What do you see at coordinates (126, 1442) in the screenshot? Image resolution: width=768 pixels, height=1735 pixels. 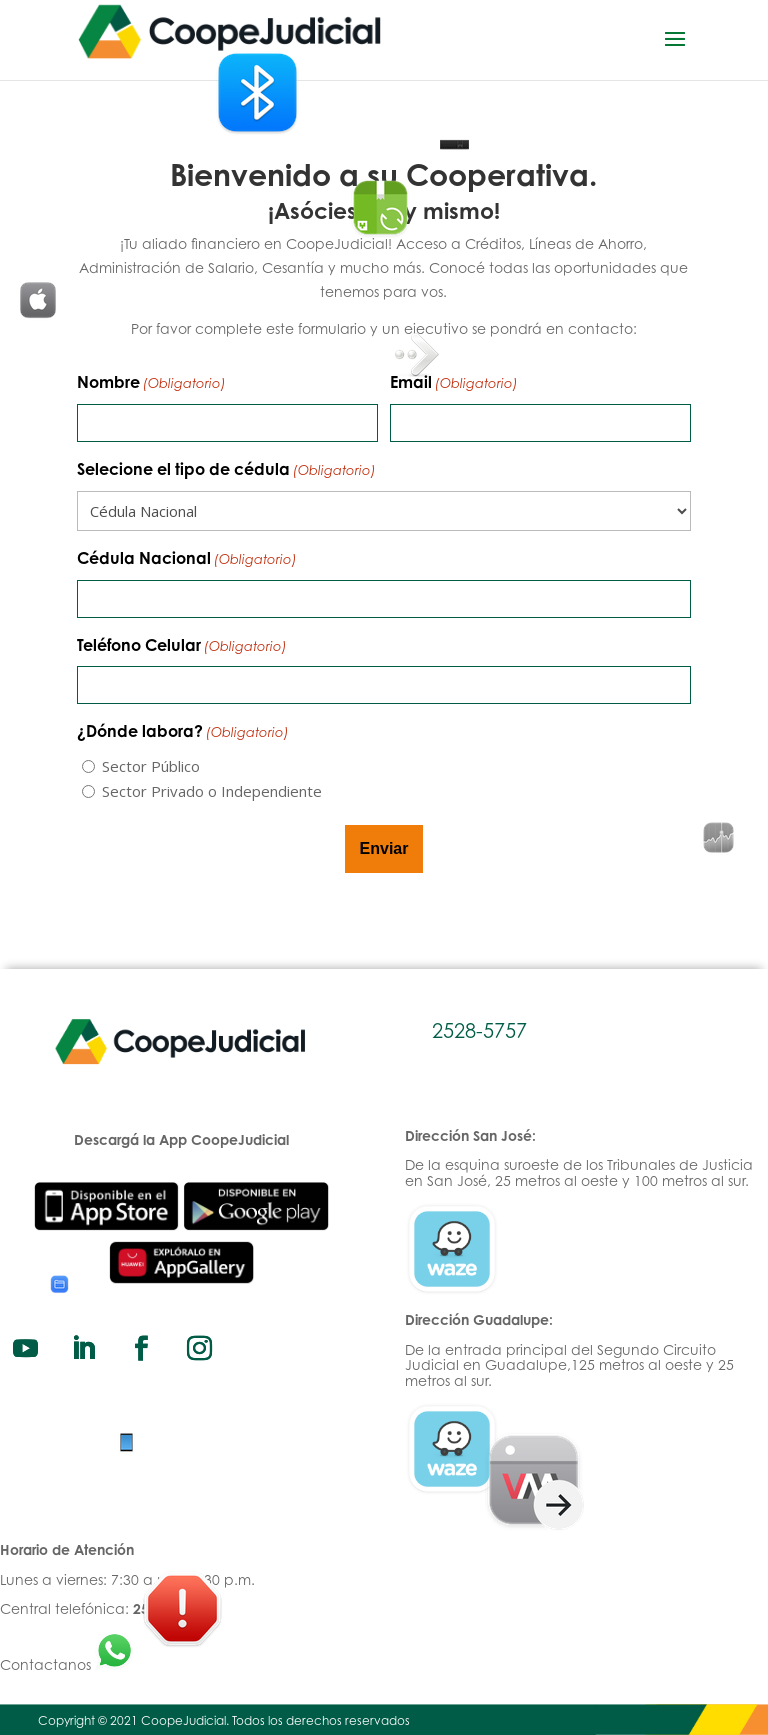 I see `manage connected iPad device` at bounding box center [126, 1442].